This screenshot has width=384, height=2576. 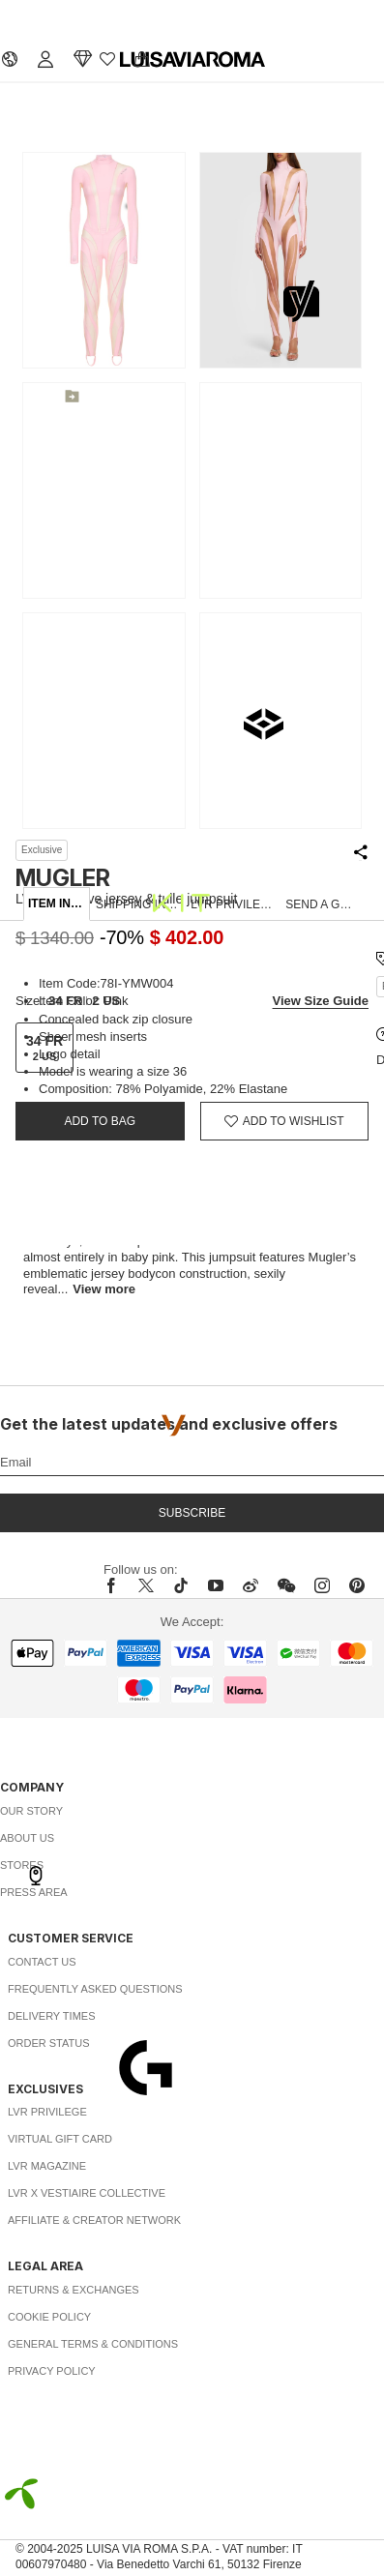 I want to click on access webcam settings, so click(x=36, y=1876).